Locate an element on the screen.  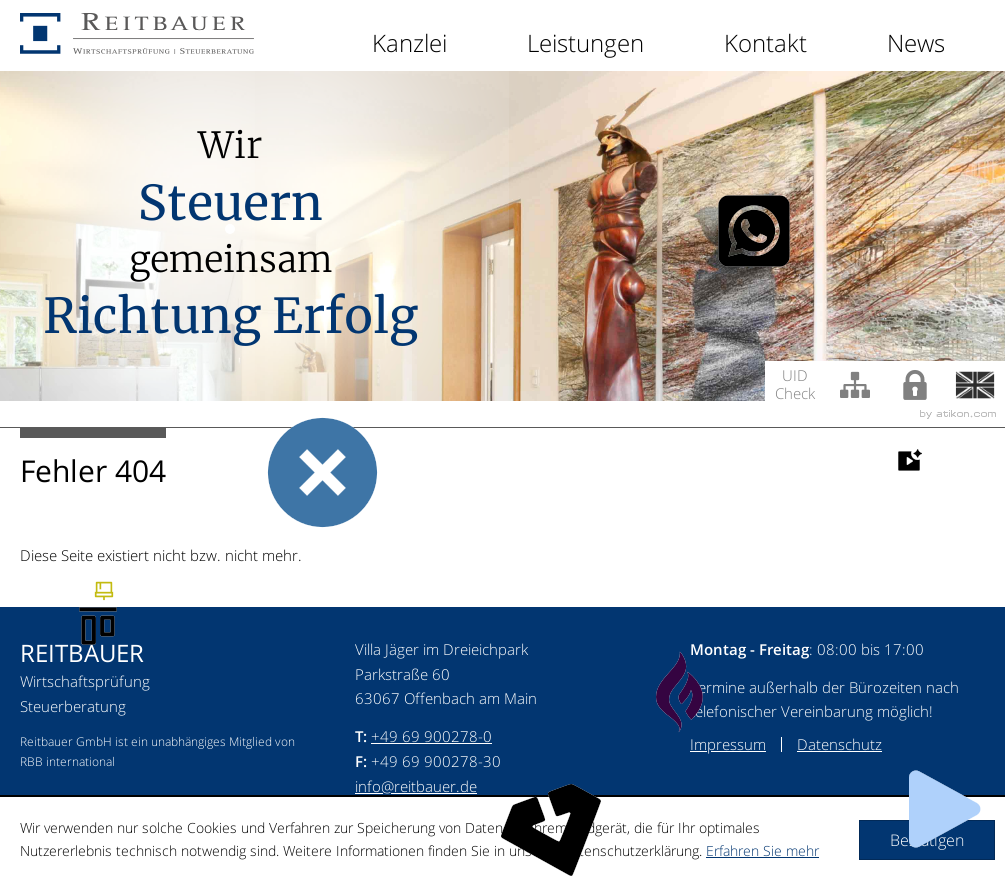
gripfire brand logo is located at coordinates (682, 692).